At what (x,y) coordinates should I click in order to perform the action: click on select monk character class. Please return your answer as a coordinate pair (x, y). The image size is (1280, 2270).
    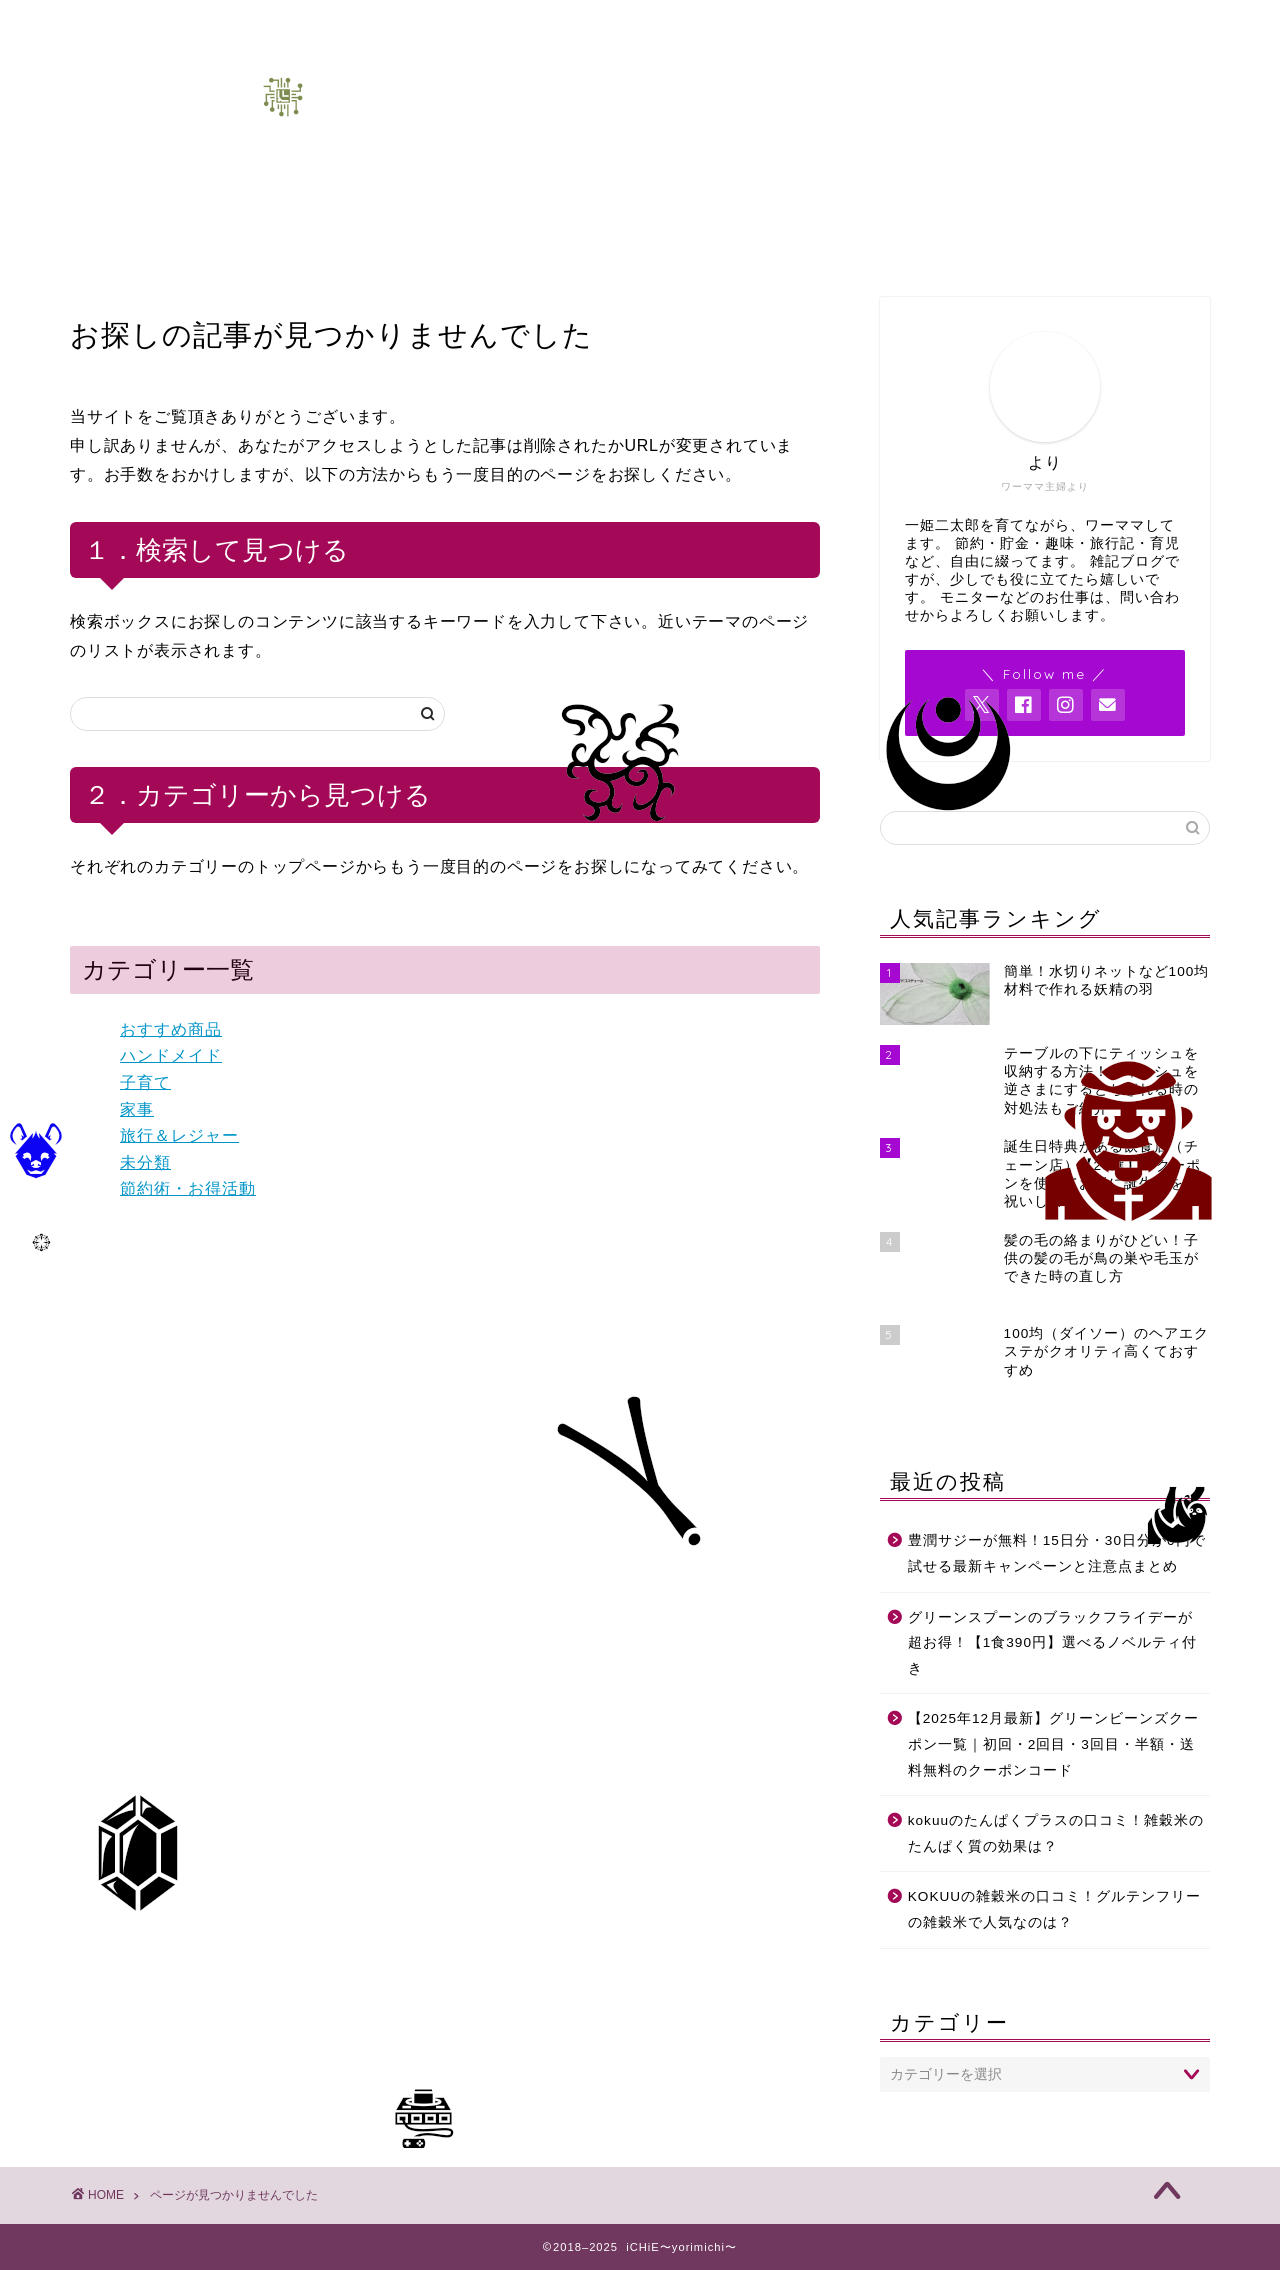
    Looking at the image, I should click on (1128, 1136).